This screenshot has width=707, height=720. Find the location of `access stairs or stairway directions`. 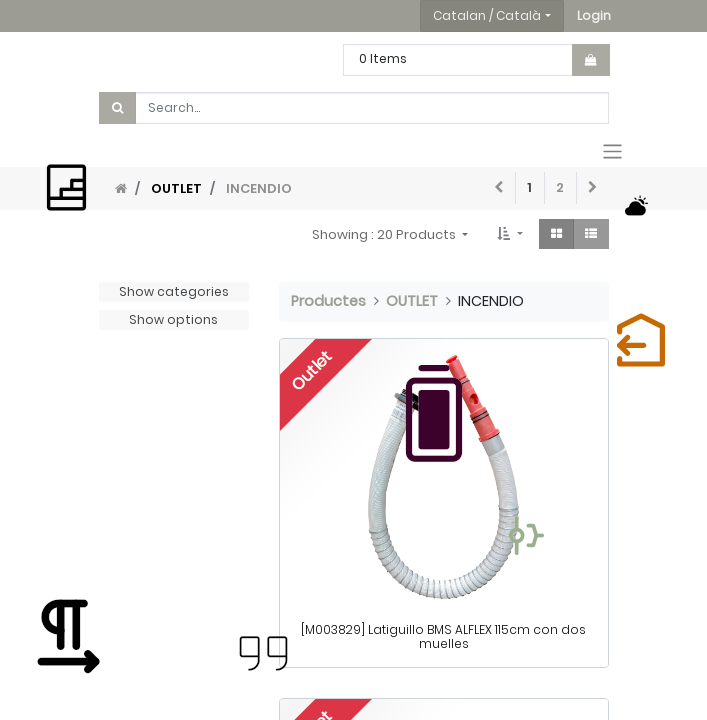

access stairs or stairway directions is located at coordinates (66, 187).